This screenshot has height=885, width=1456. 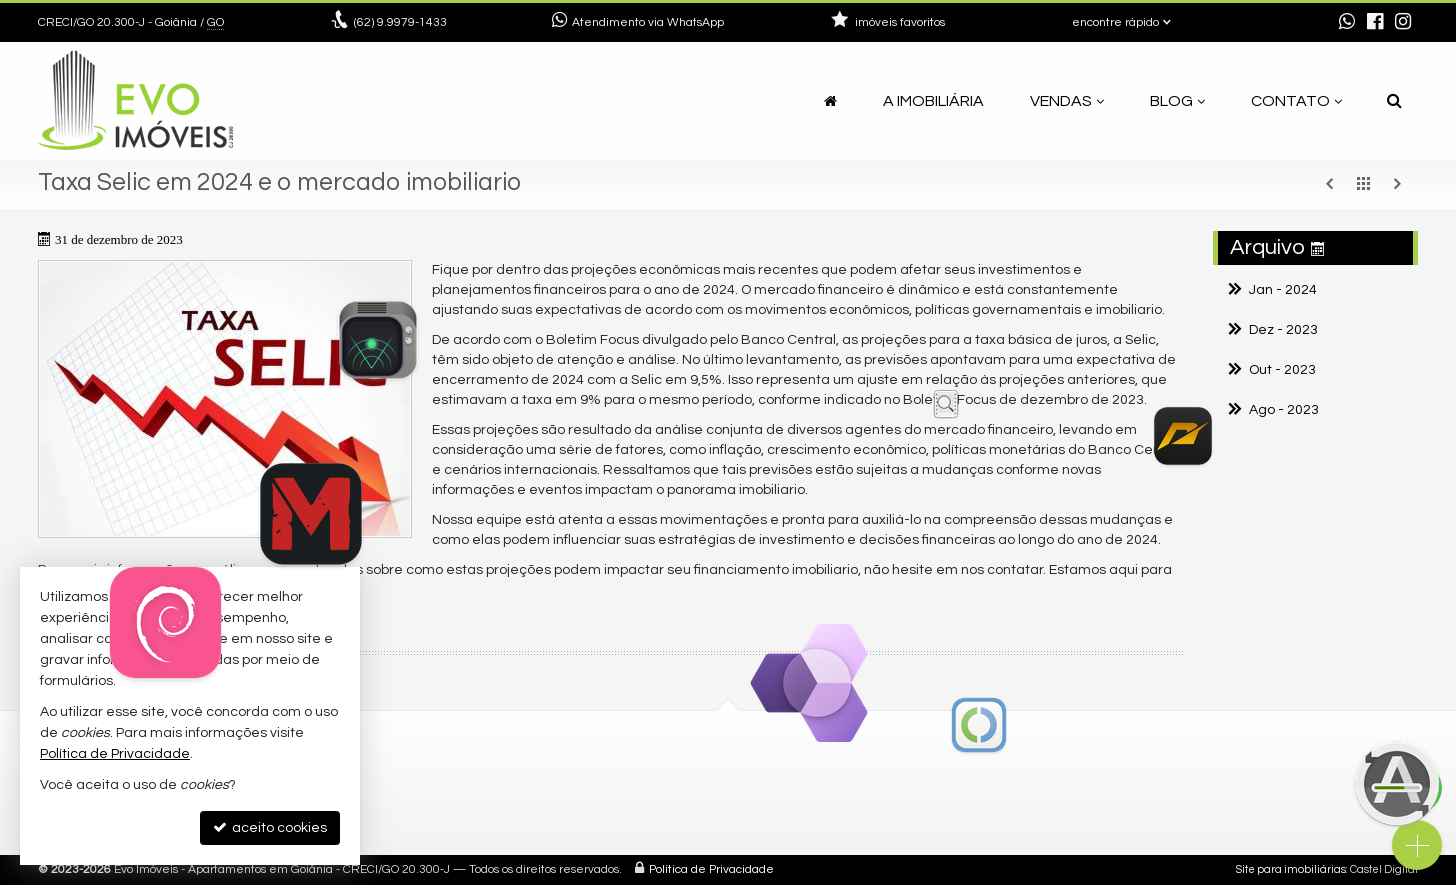 I want to click on open Echo app, so click(x=378, y=340).